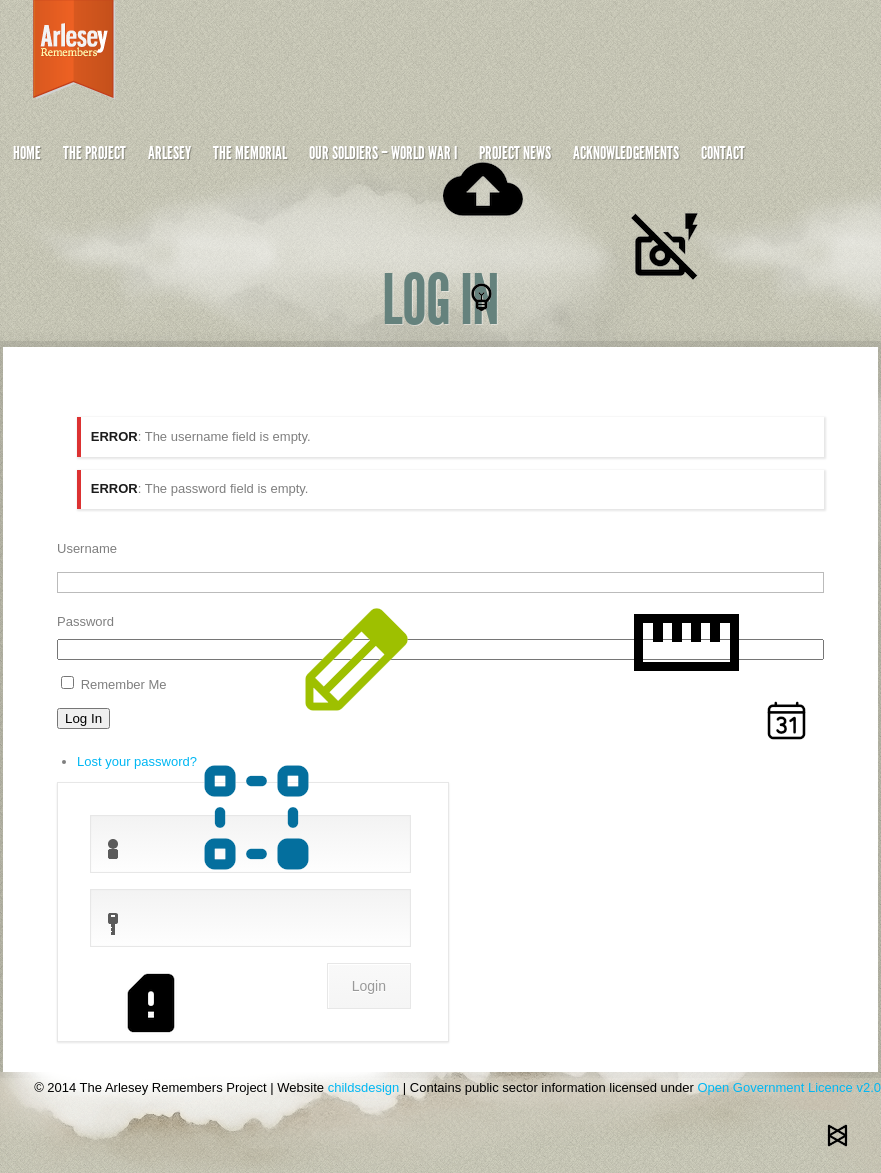 The width and height of the screenshot is (881, 1173). What do you see at coordinates (837, 1135) in the screenshot?
I see `backbone.js framework logo` at bounding box center [837, 1135].